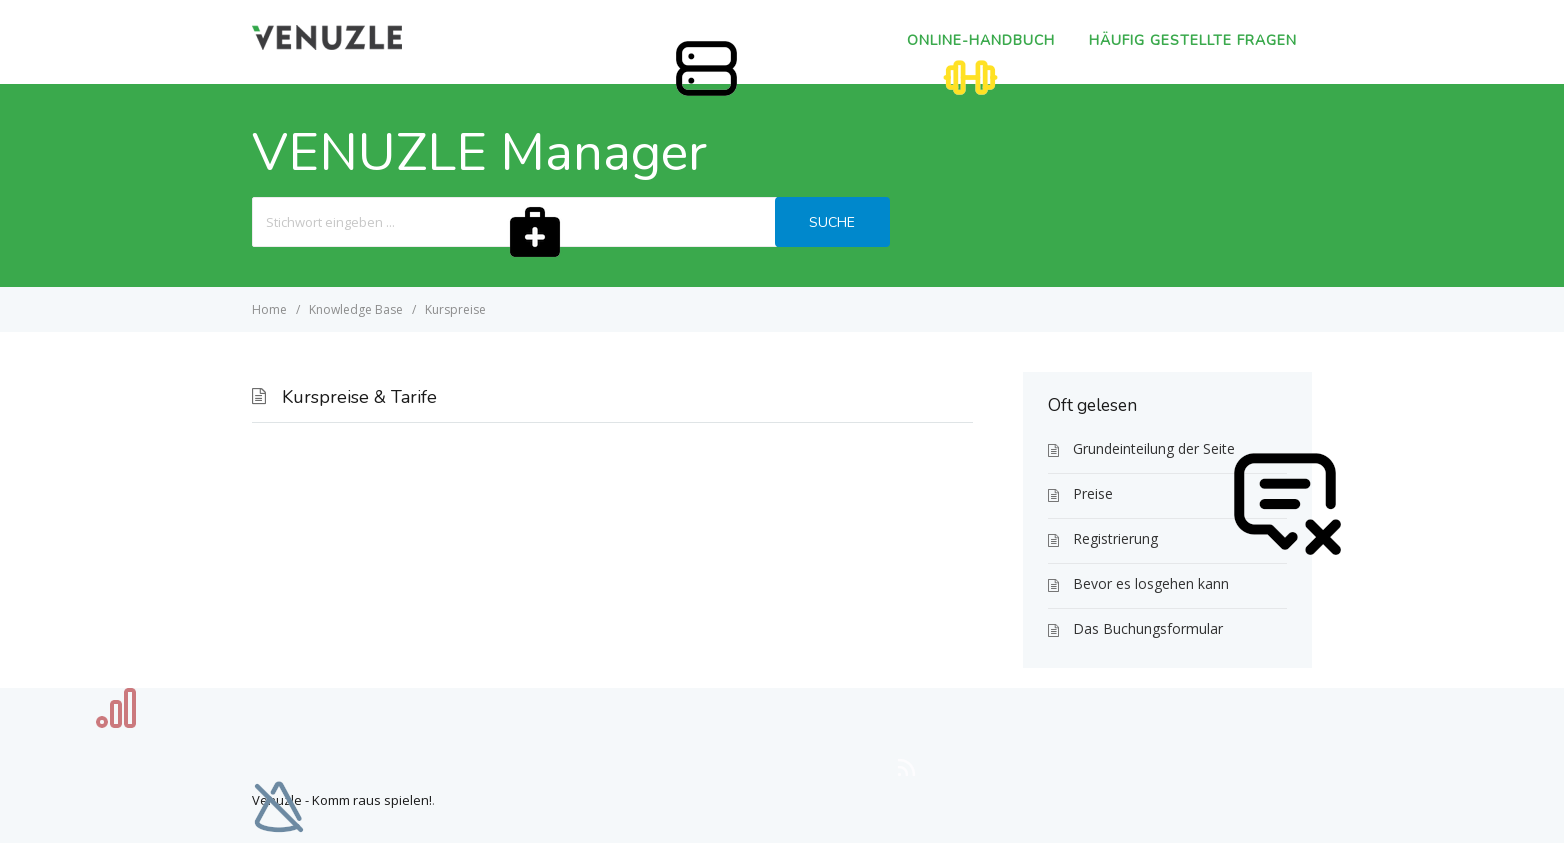  What do you see at coordinates (279, 808) in the screenshot?
I see `disable construction or maintenance mode` at bounding box center [279, 808].